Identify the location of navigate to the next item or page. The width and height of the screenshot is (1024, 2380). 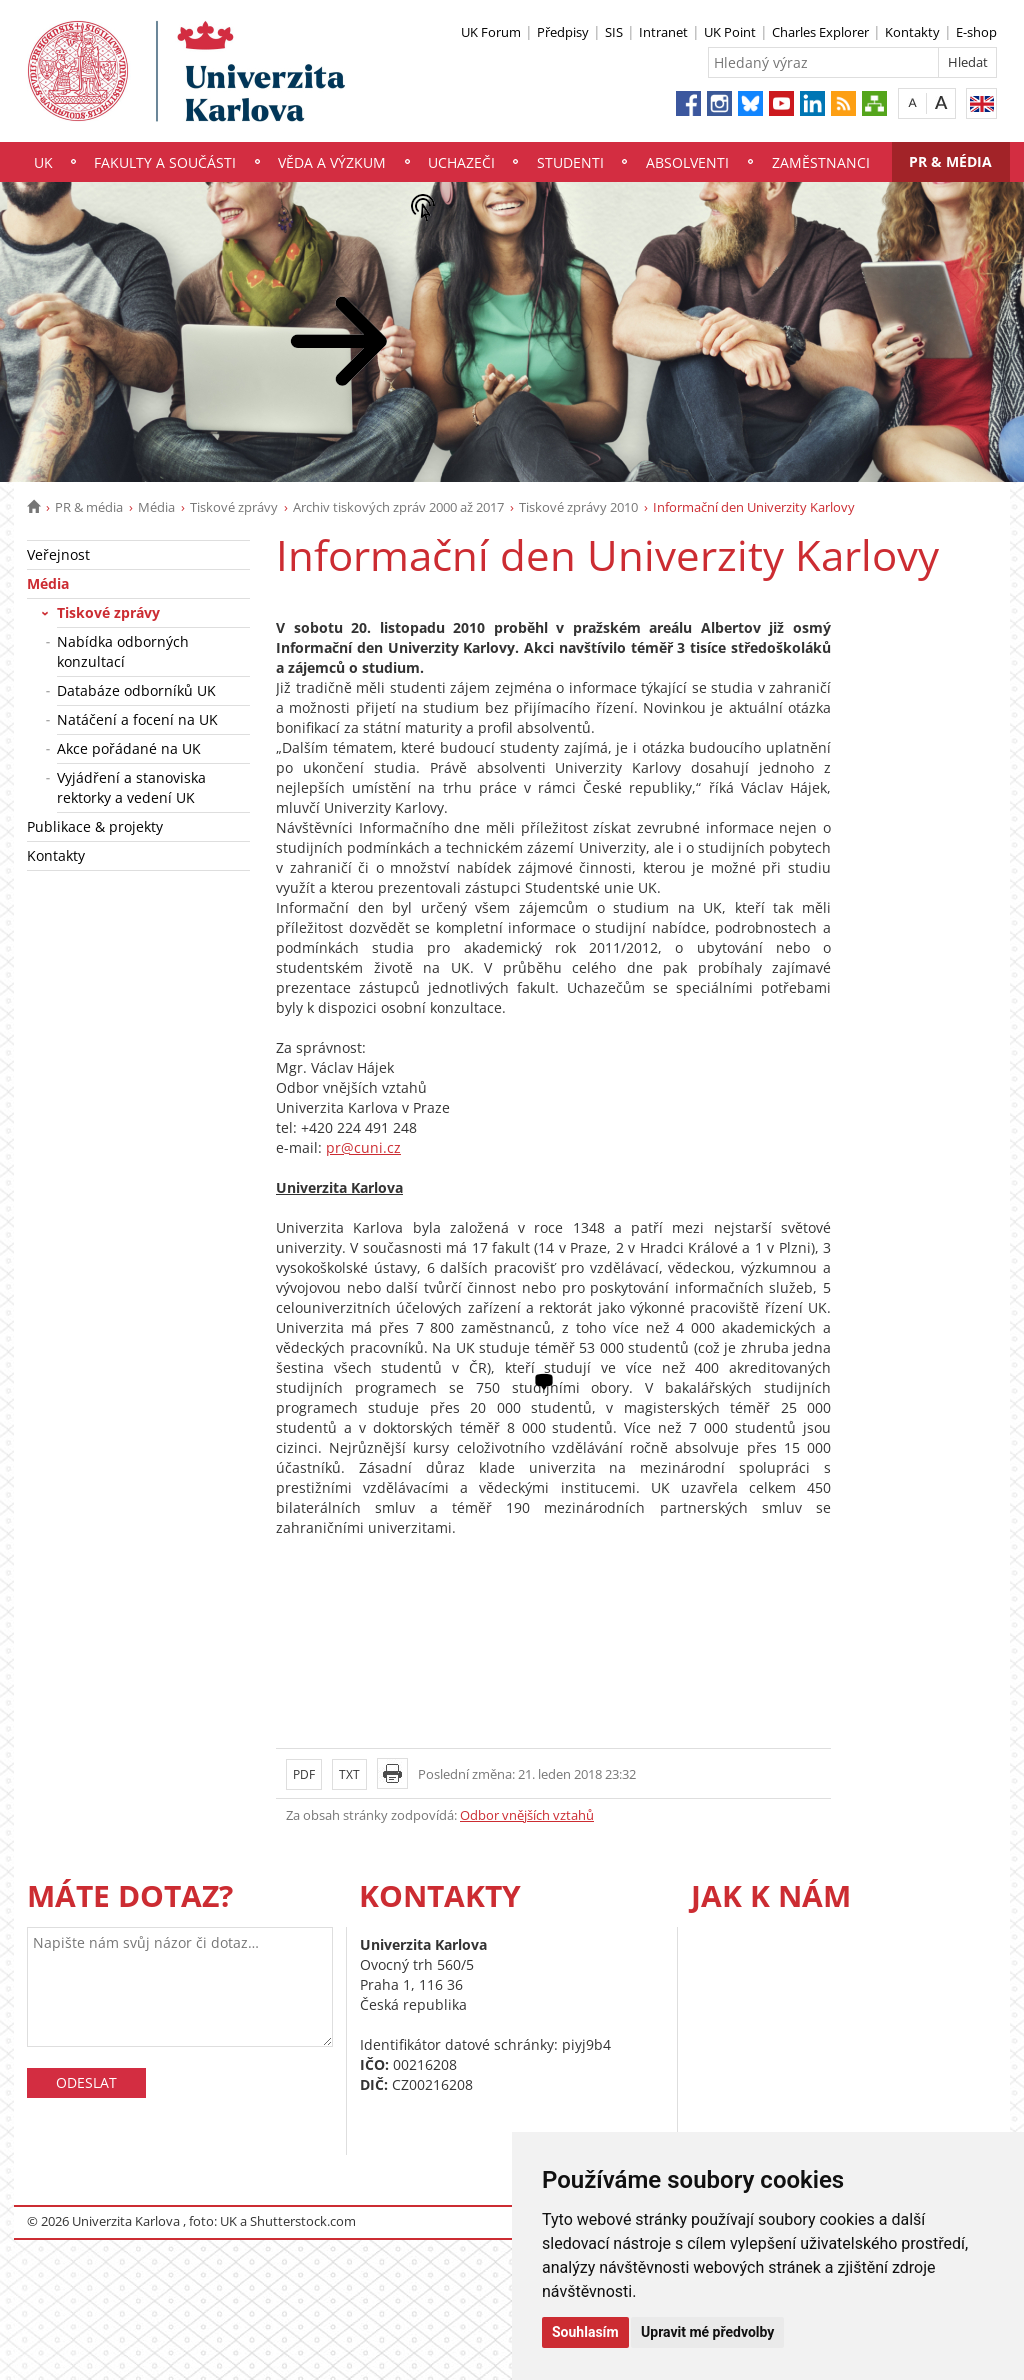
(335, 343).